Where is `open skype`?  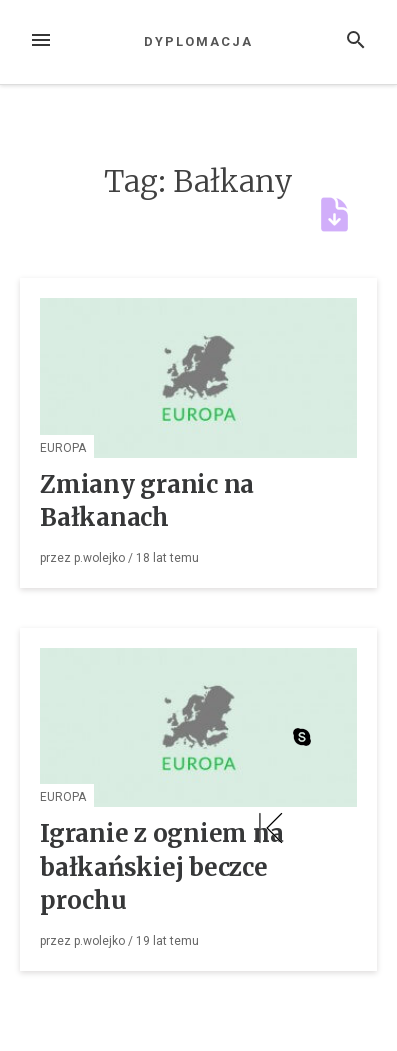 open skype is located at coordinates (302, 737).